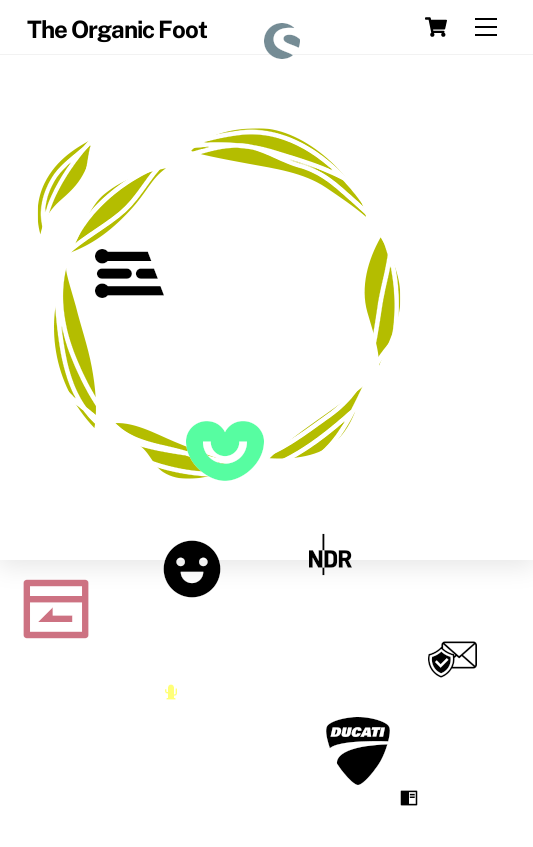  I want to click on open reading mode or e-reader, so click(409, 798).